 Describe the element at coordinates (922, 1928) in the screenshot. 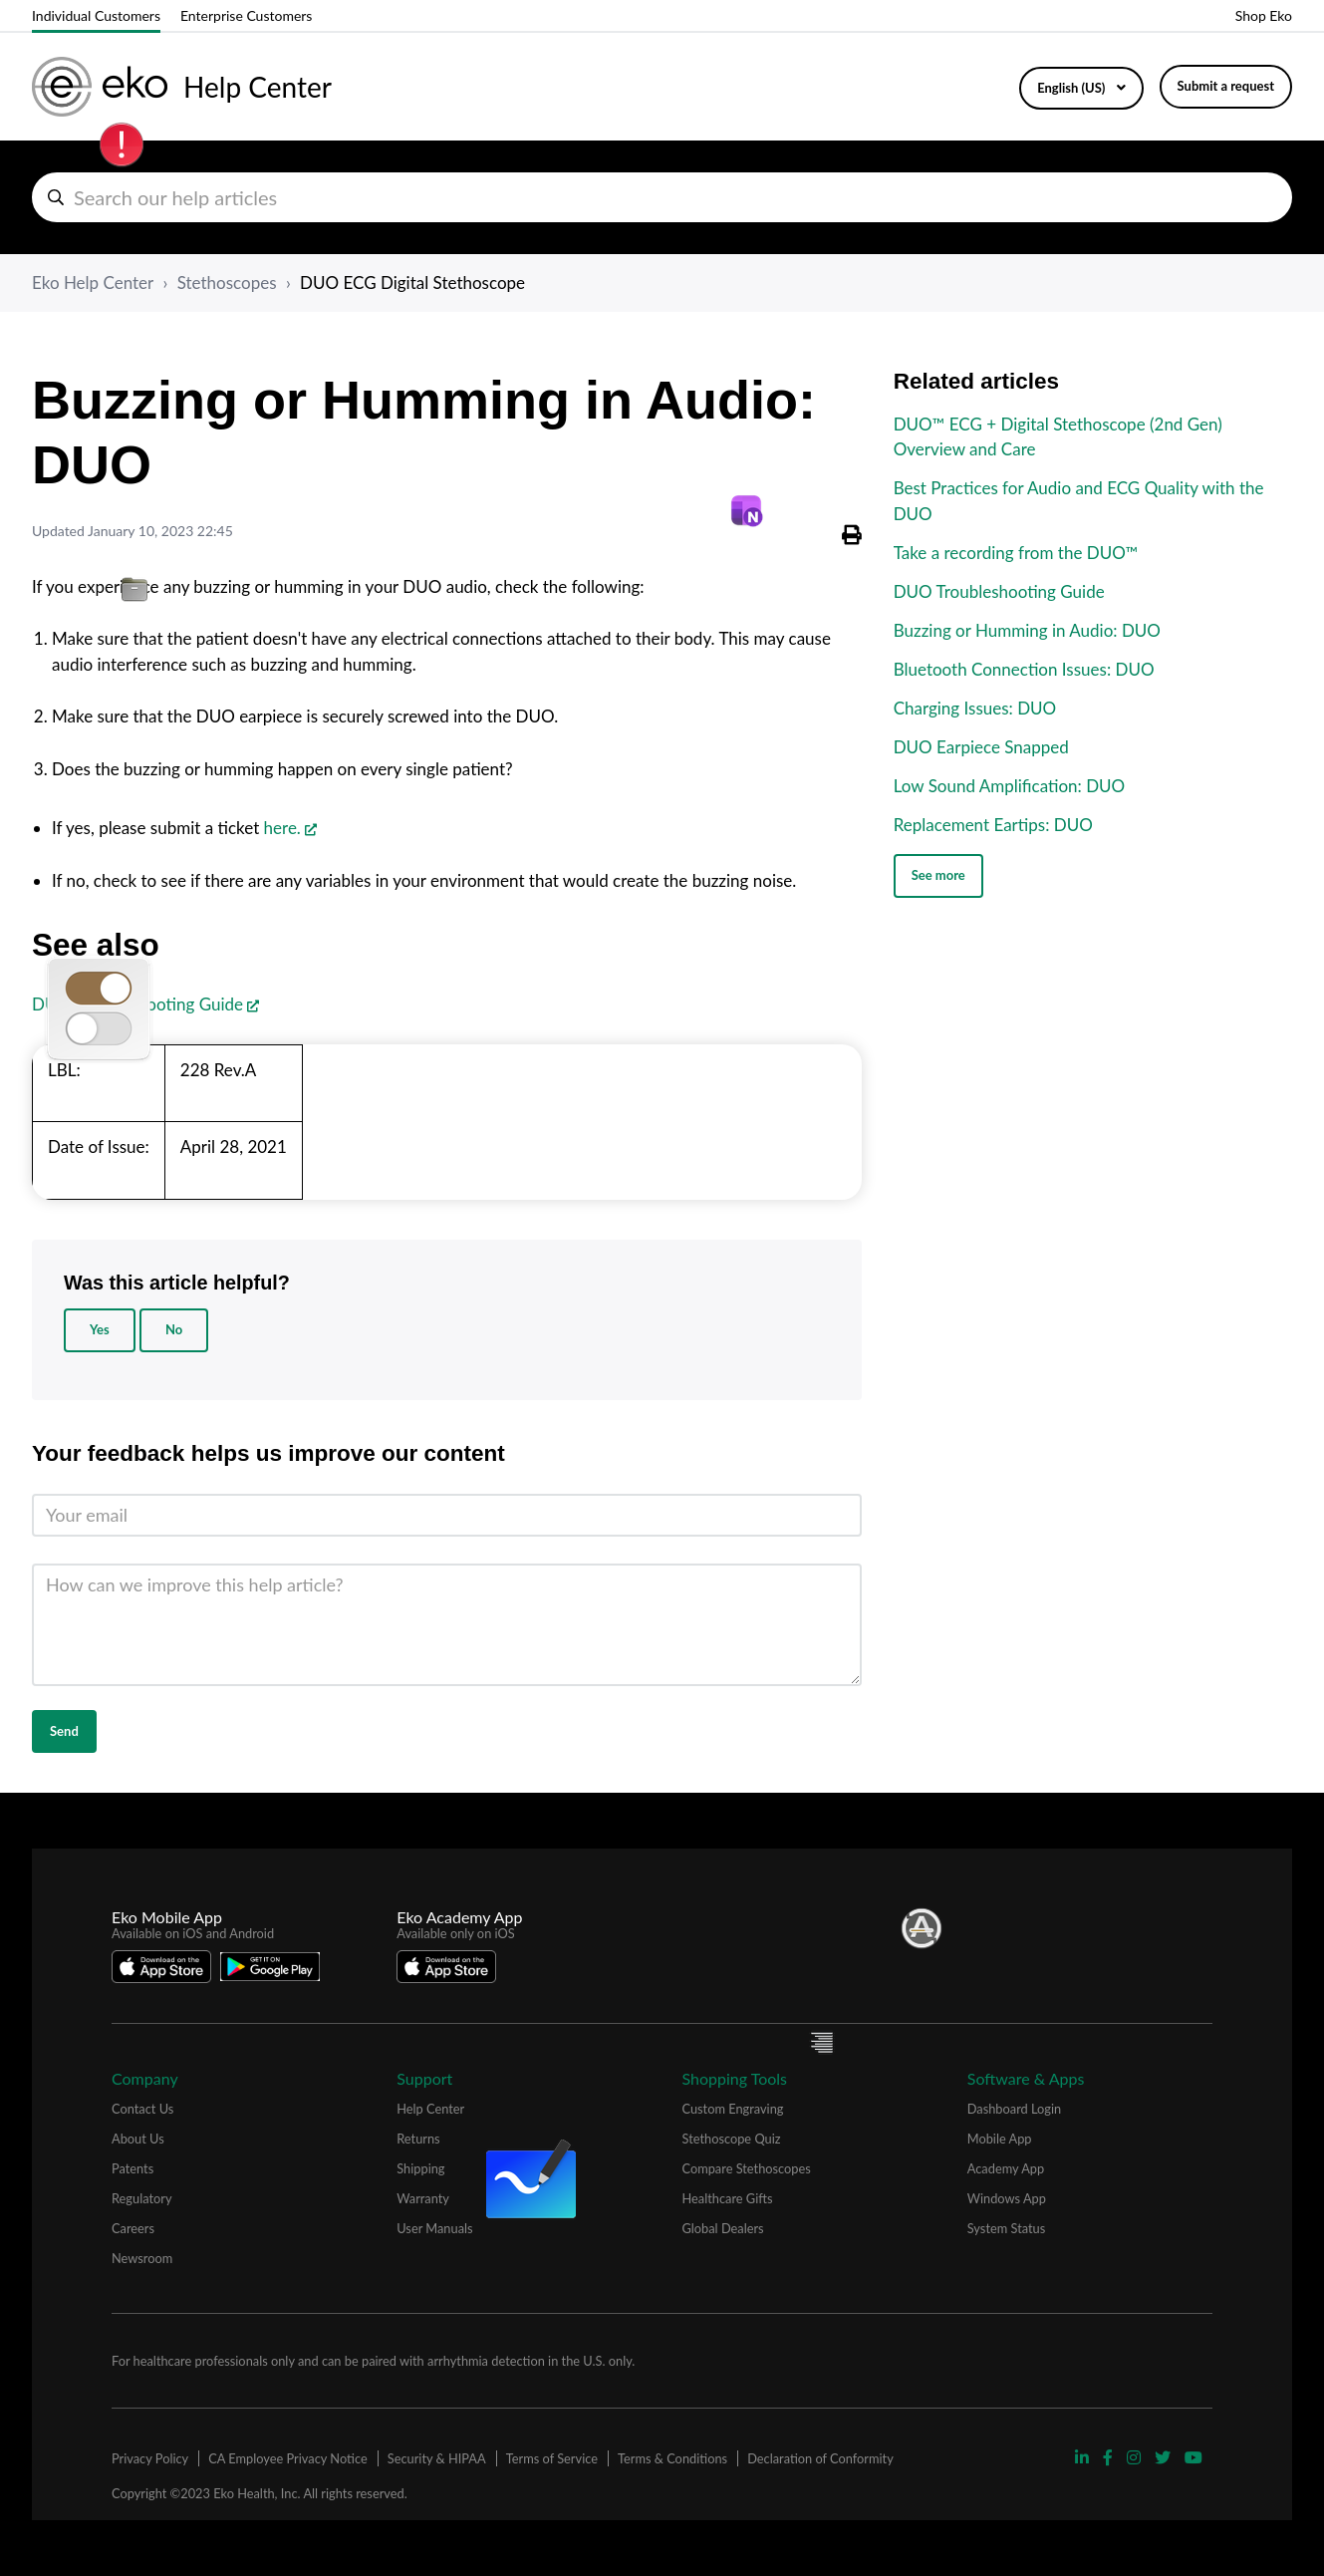

I see `open the software update manager` at that location.